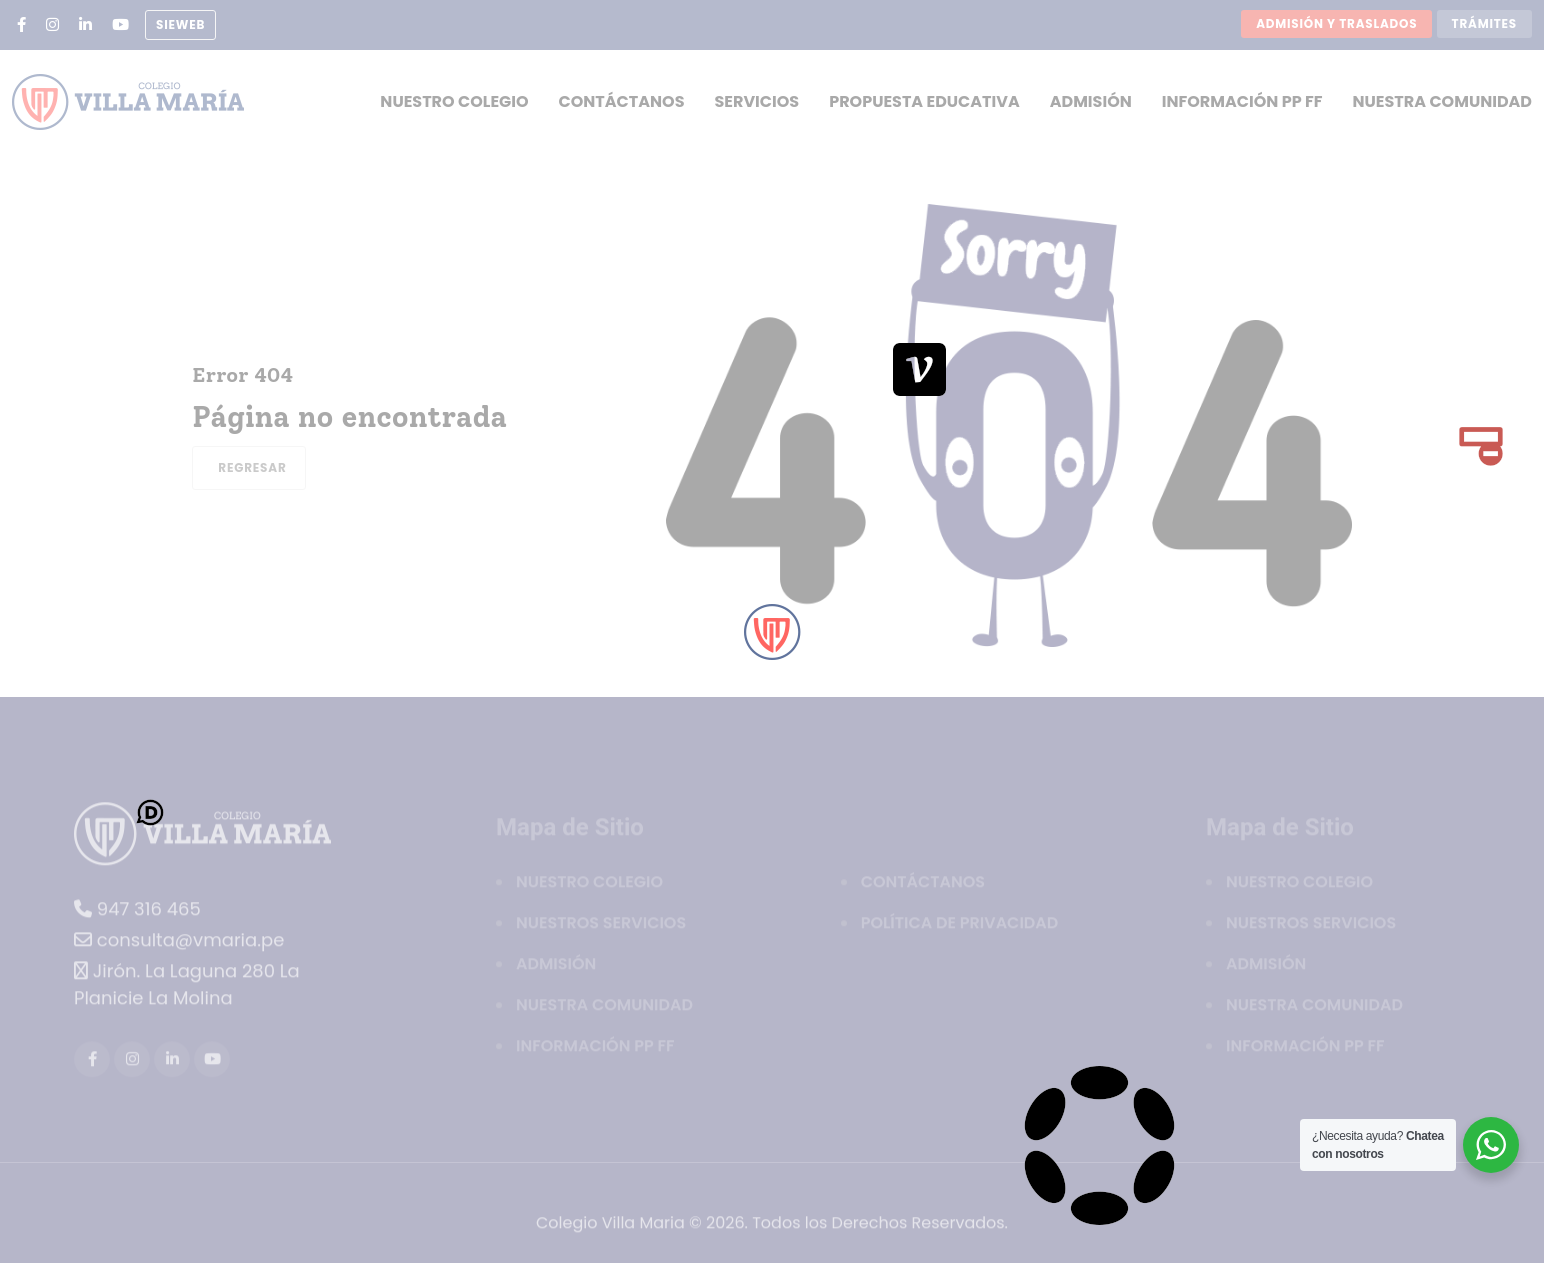 This screenshot has width=1544, height=1263. I want to click on open Disqus comments section, so click(150, 812).